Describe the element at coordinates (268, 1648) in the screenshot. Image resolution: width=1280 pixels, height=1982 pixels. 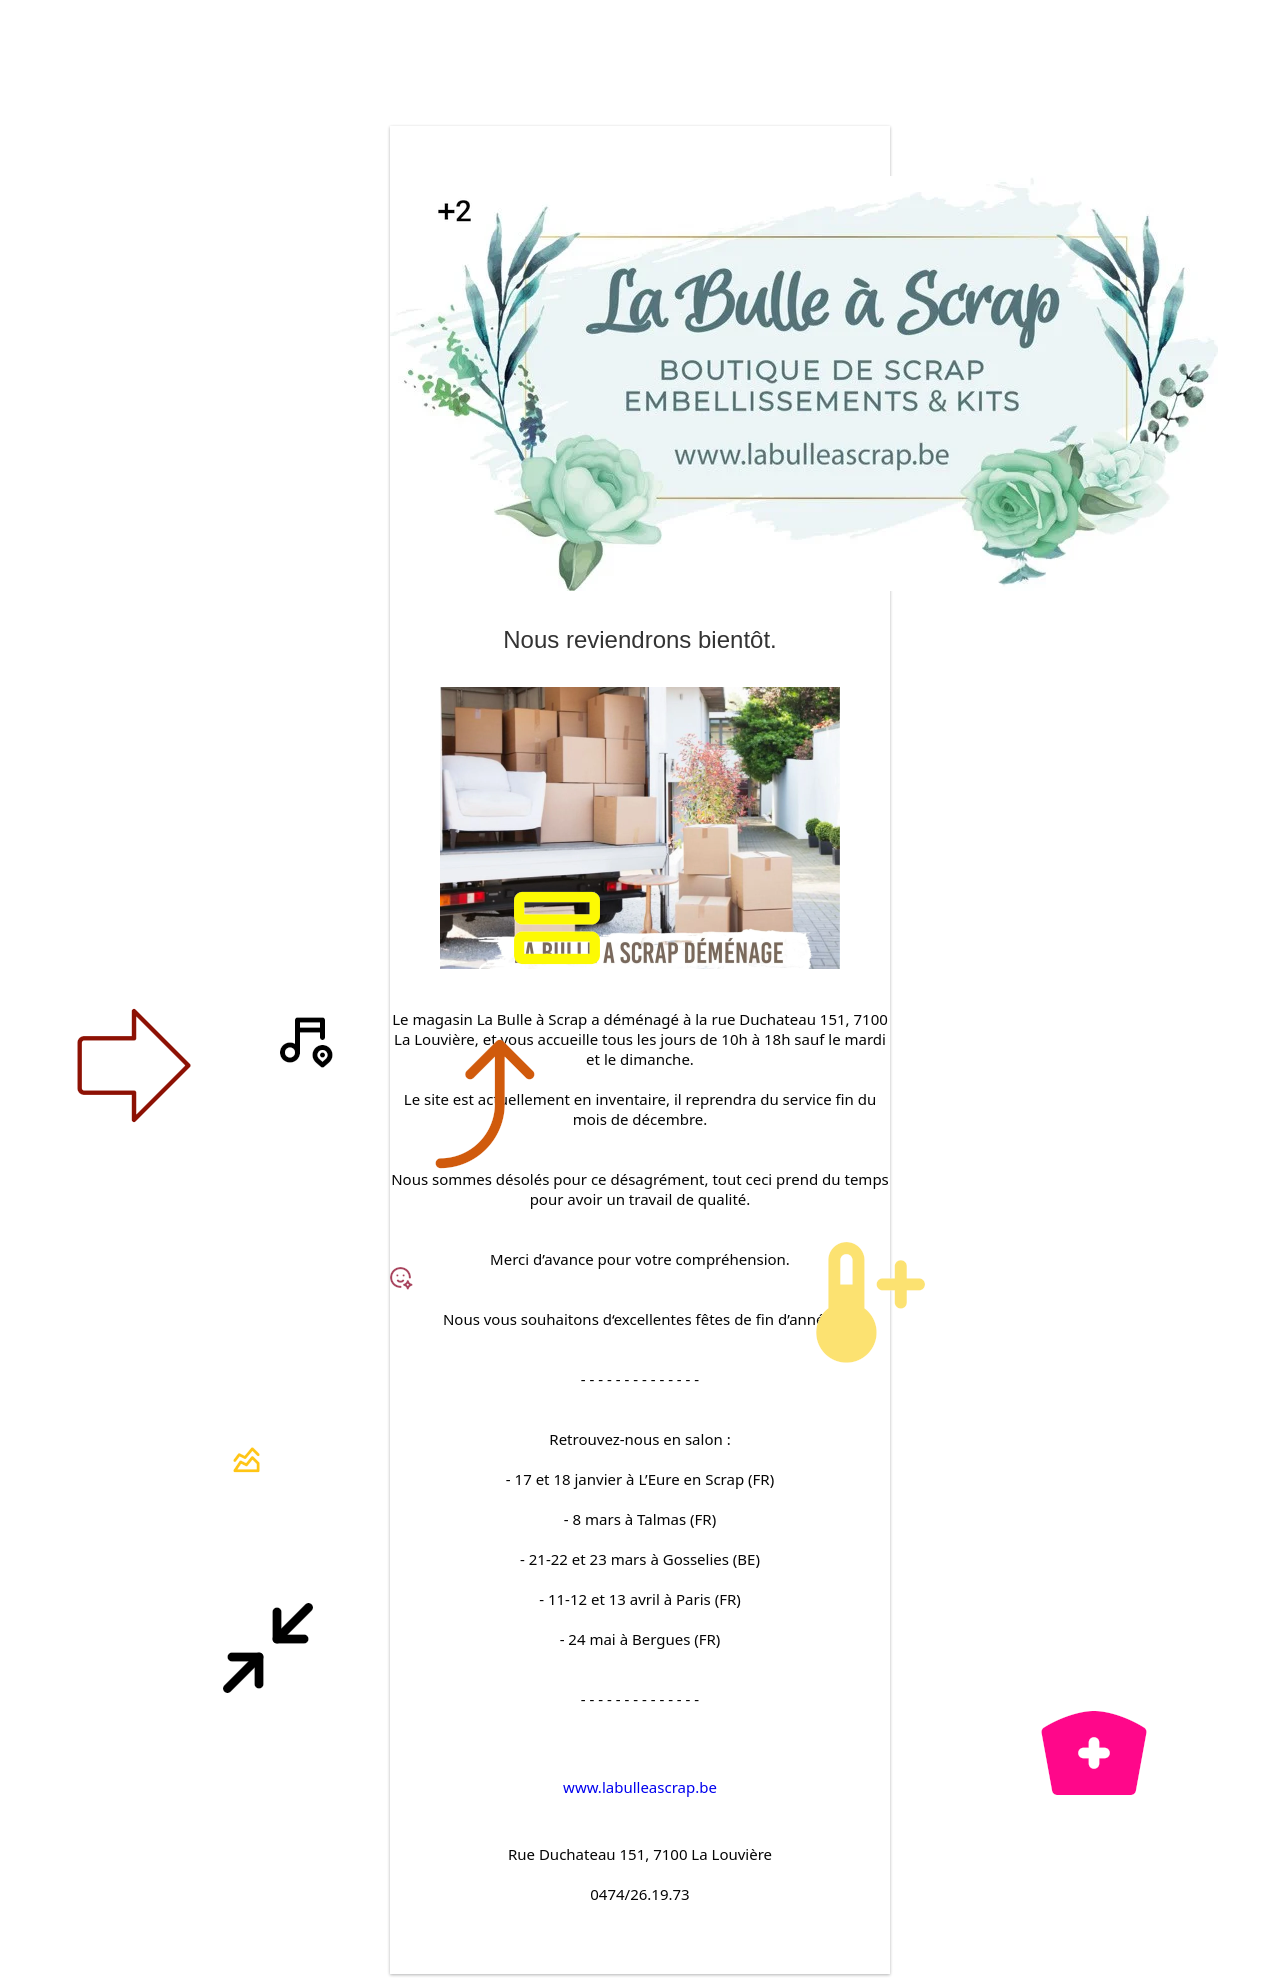
I see `minimize or collapse the current window` at that location.